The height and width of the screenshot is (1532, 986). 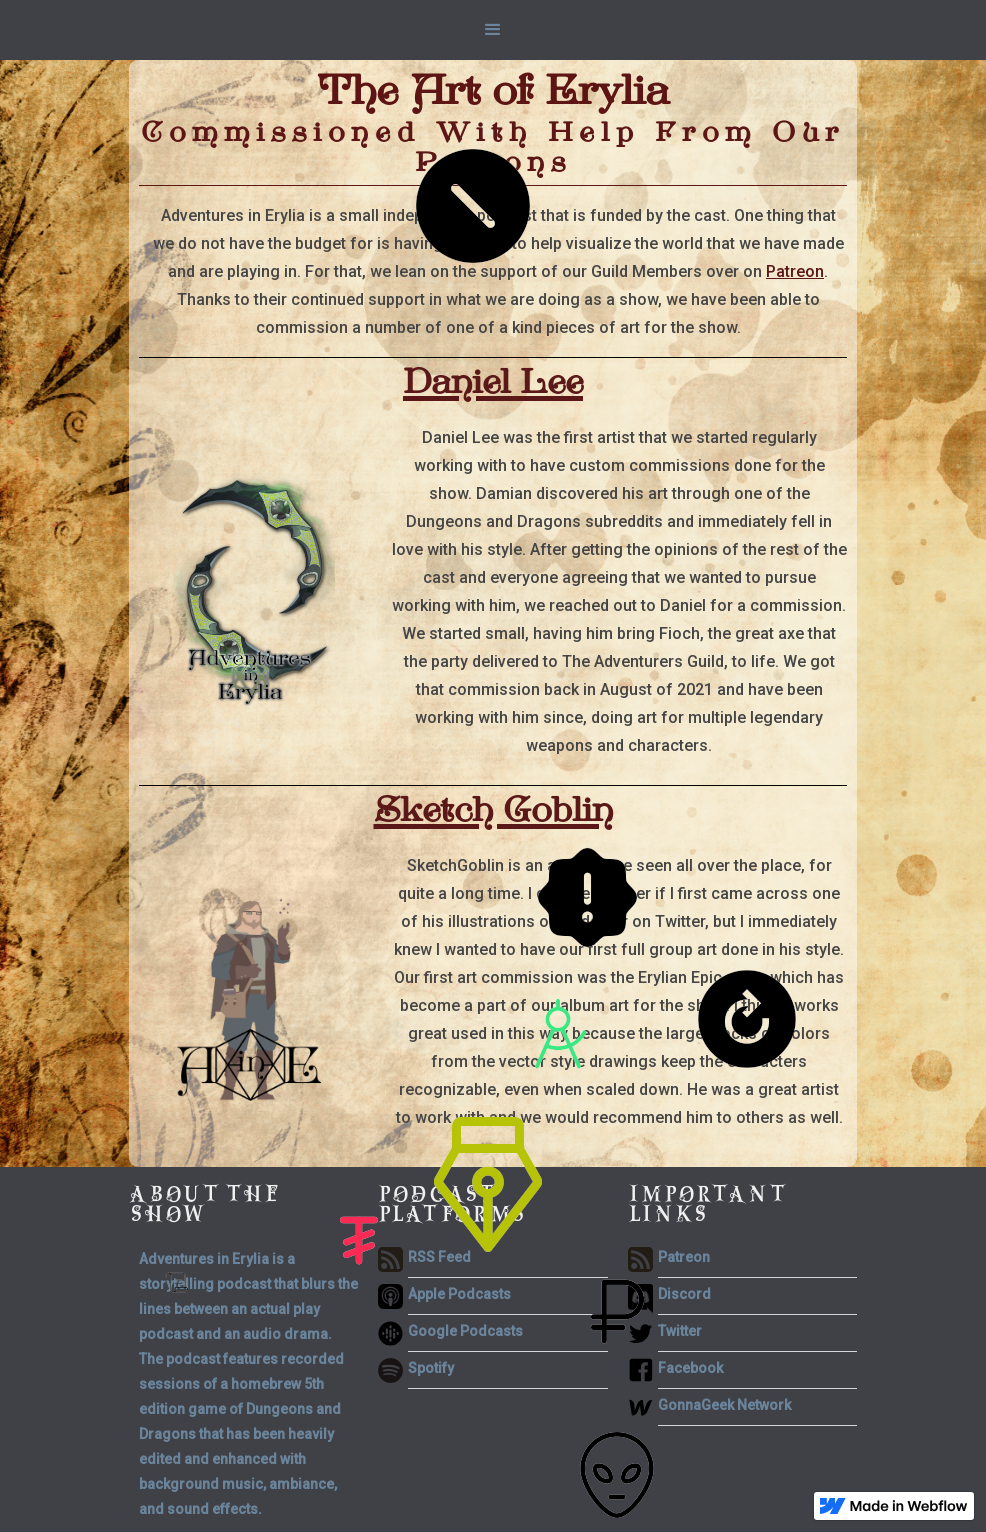 I want to click on view prices in russian rubles, so click(x=617, y=1311).